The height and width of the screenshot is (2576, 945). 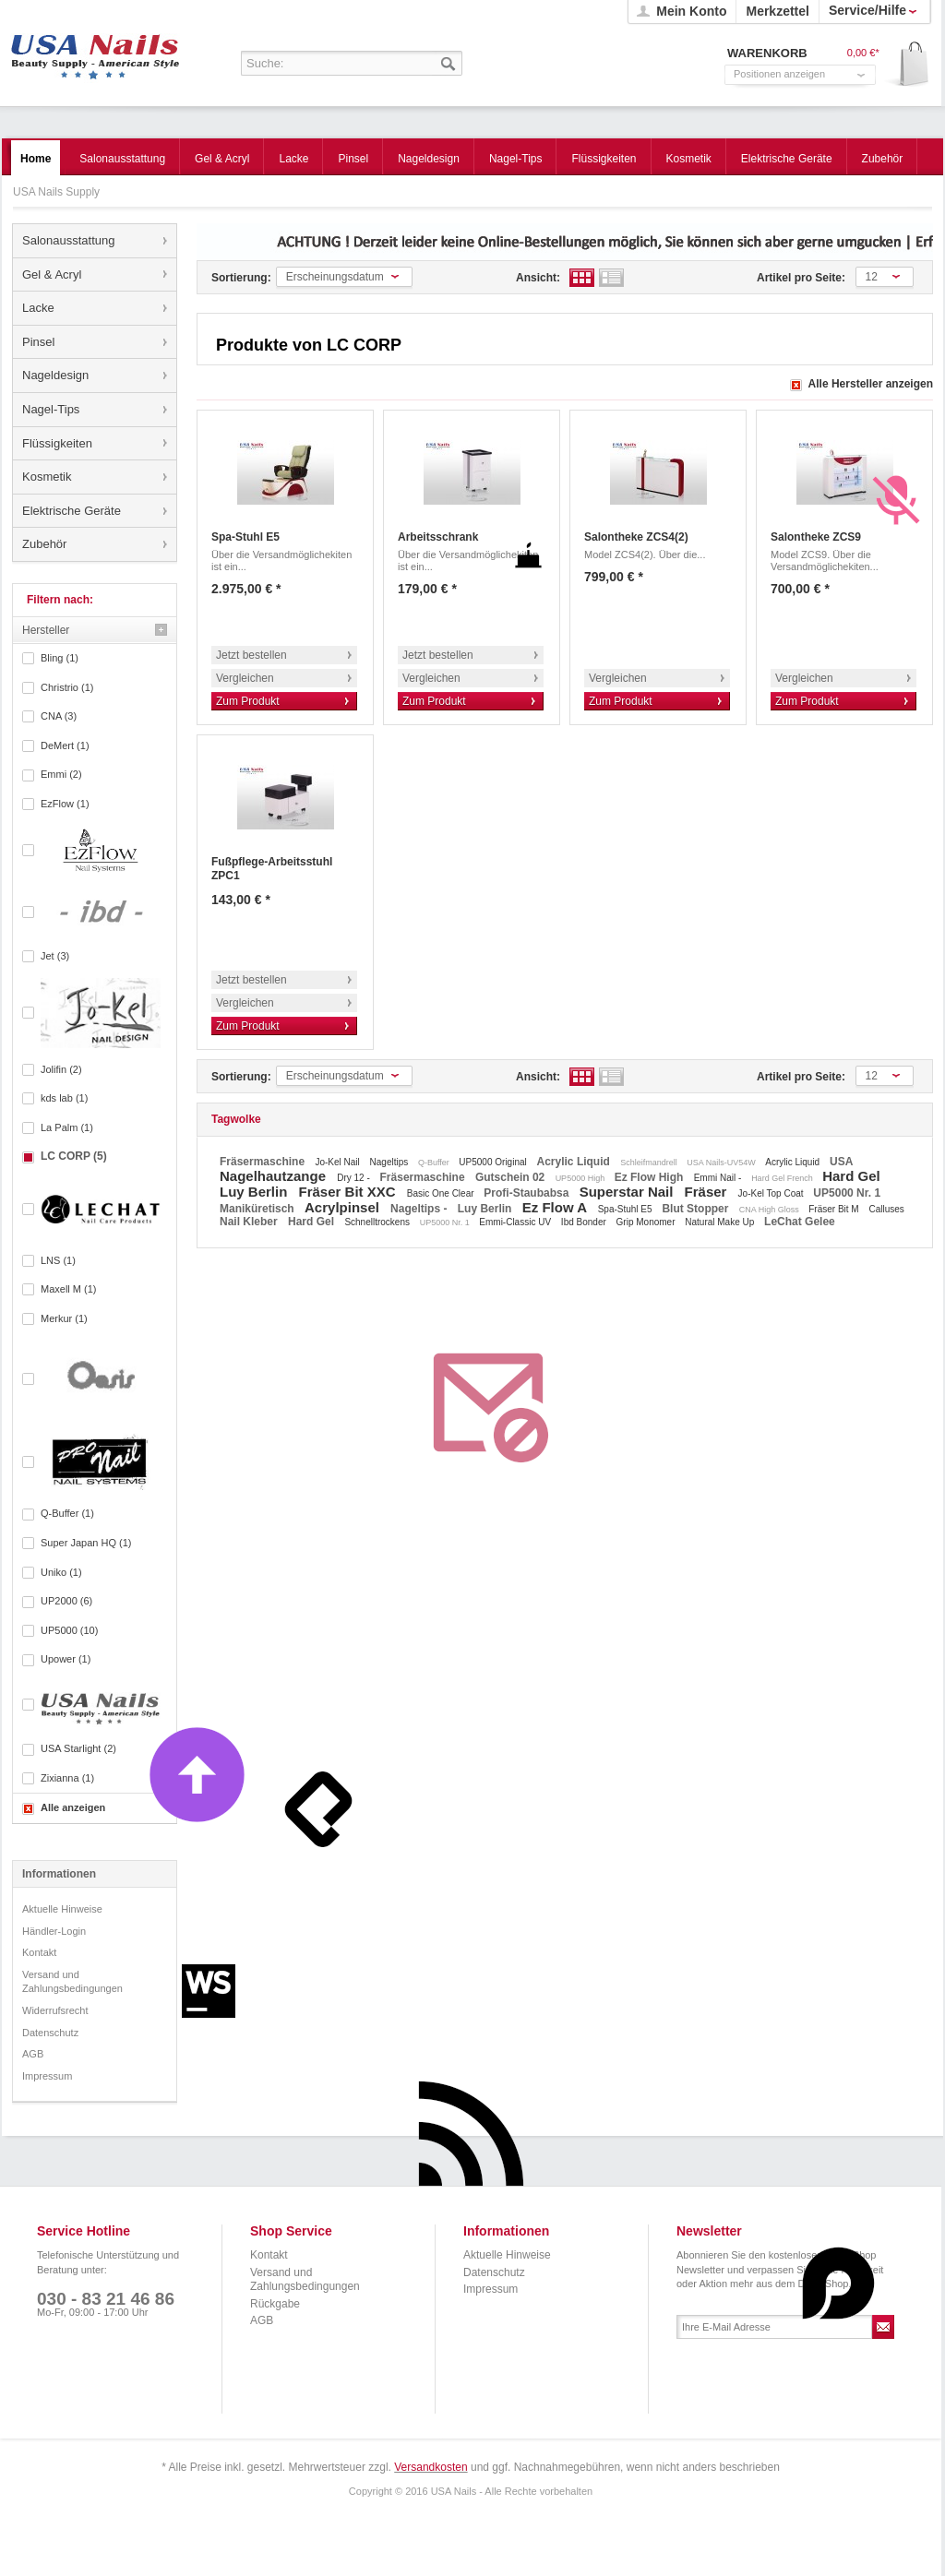 What do you see at coordinates (488, 1402) in the screenshot?
I see `blocked or prohibited email address` at bounding box center [488, 1402].